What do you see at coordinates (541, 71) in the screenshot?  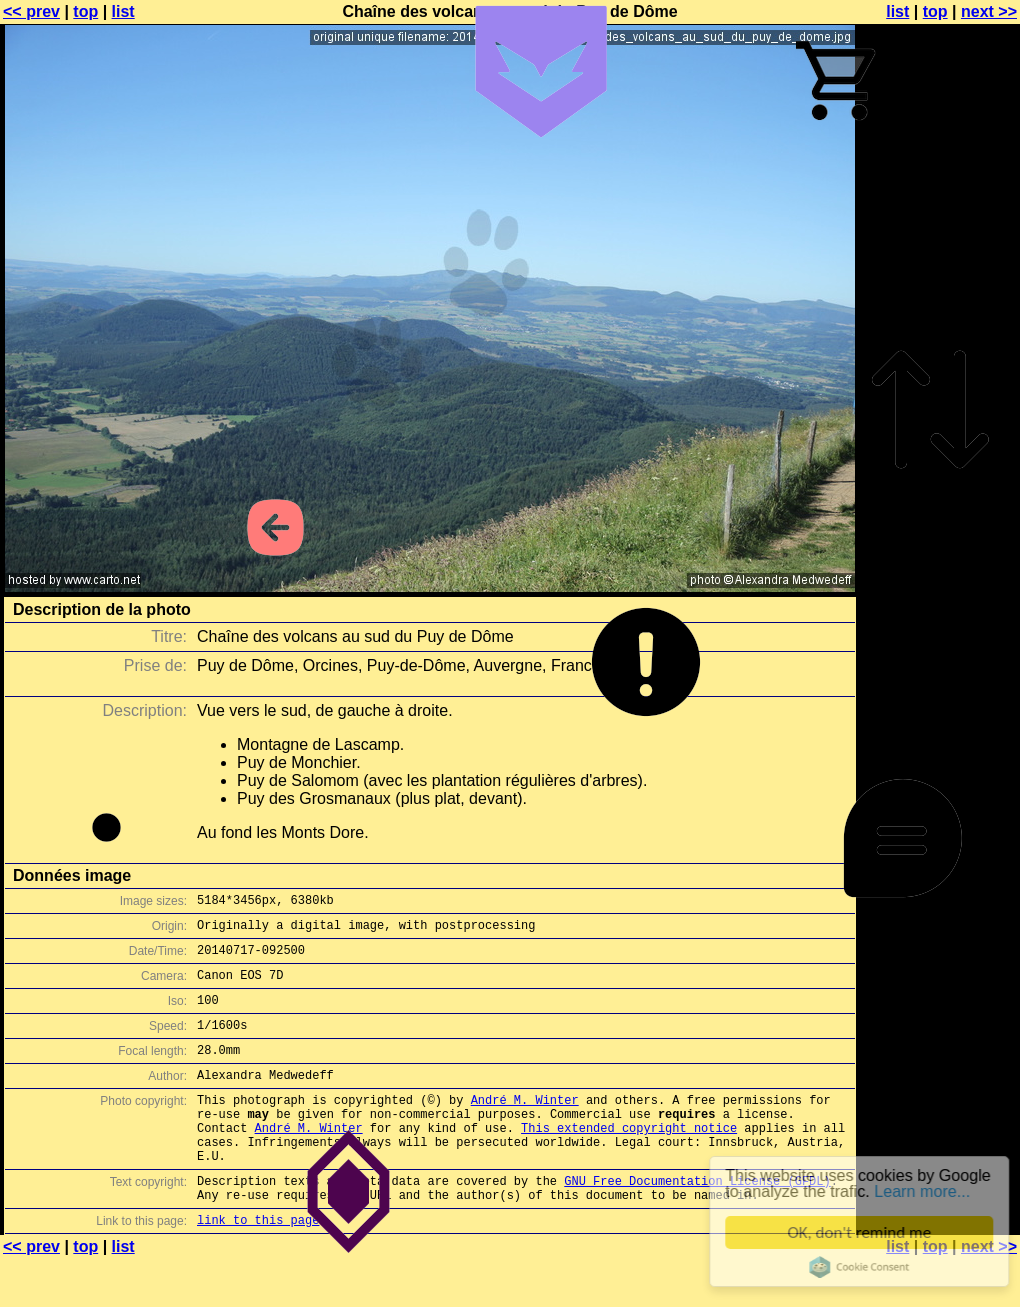 I see `indicates membership in Discord's HypeSquad House of Bravery` at bounding box center [541, 71].